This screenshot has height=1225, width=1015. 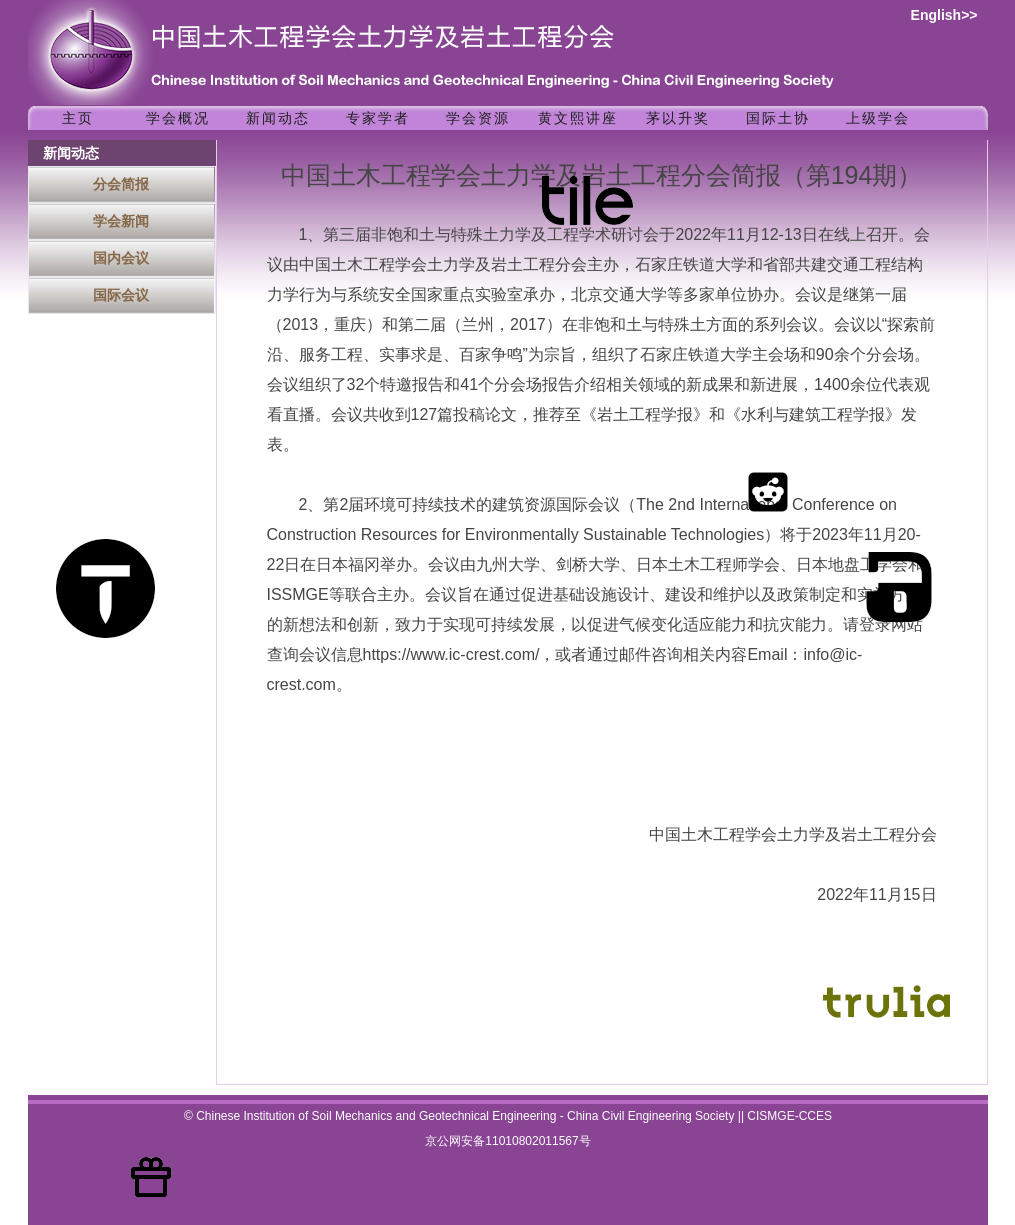 What do you see at coordinates (587, 200) in the screenshot?
I see `open the Tile app to locate your items` at bounding box center [587, 200].